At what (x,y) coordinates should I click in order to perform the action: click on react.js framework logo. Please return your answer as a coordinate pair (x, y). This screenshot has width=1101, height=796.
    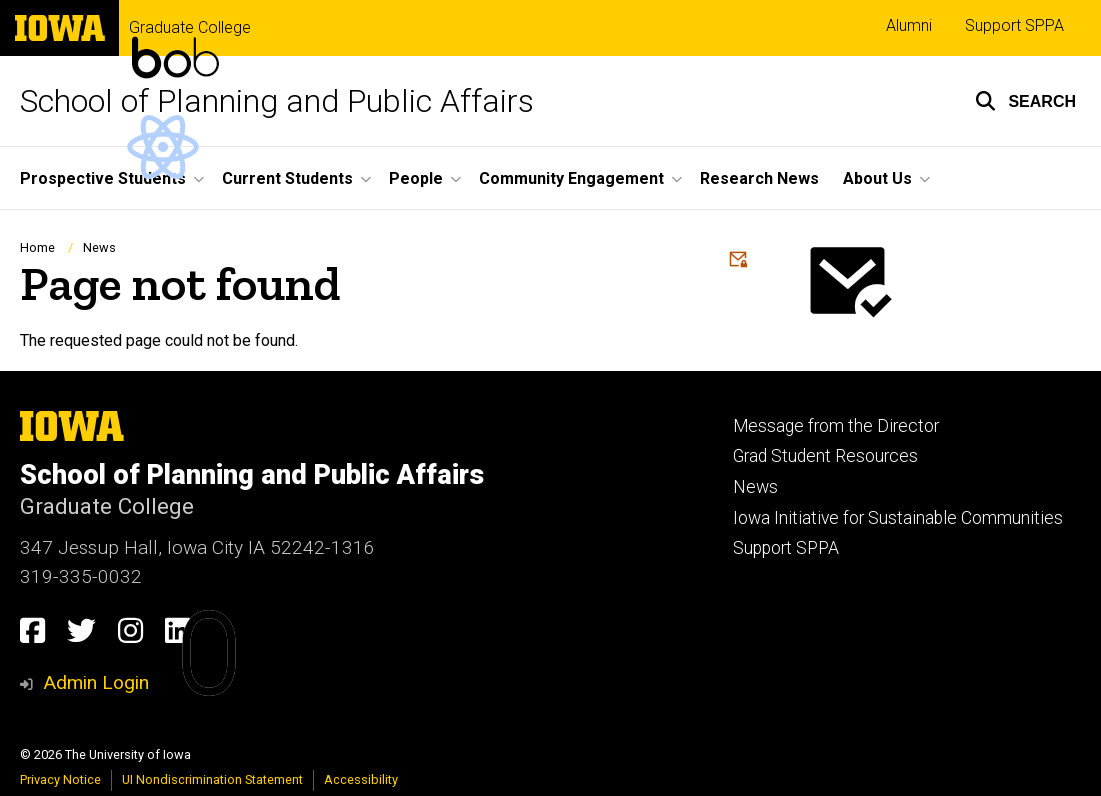
    Looking at the image, I should click on (163, 147).